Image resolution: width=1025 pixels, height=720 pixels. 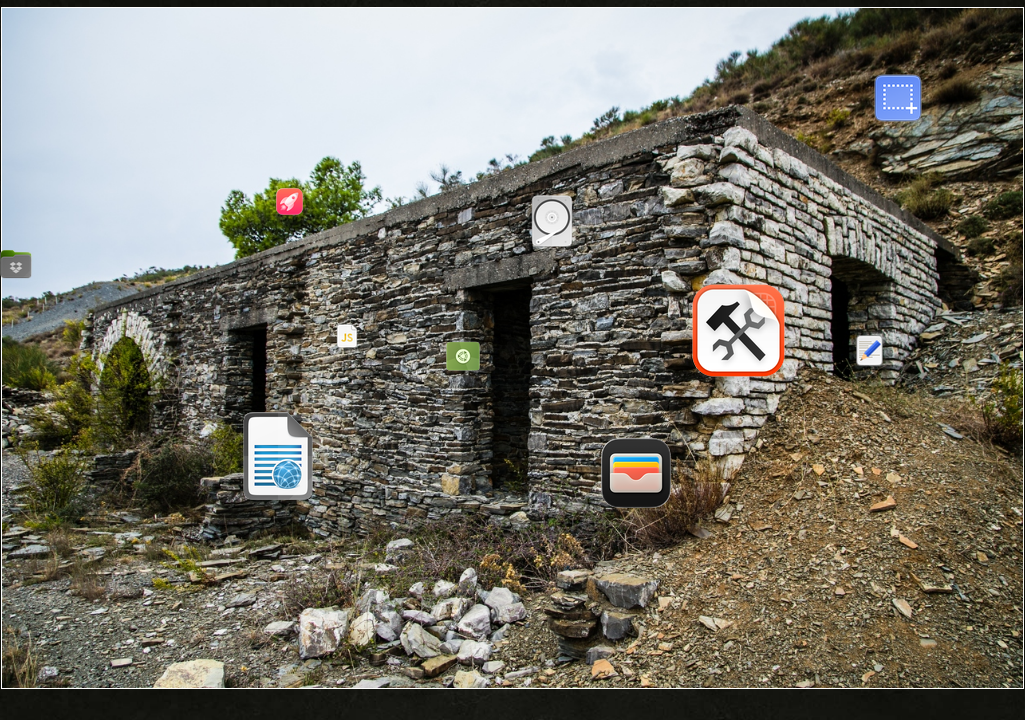 I want to click on open pdf mix tool app, so click(x=738, y=330).